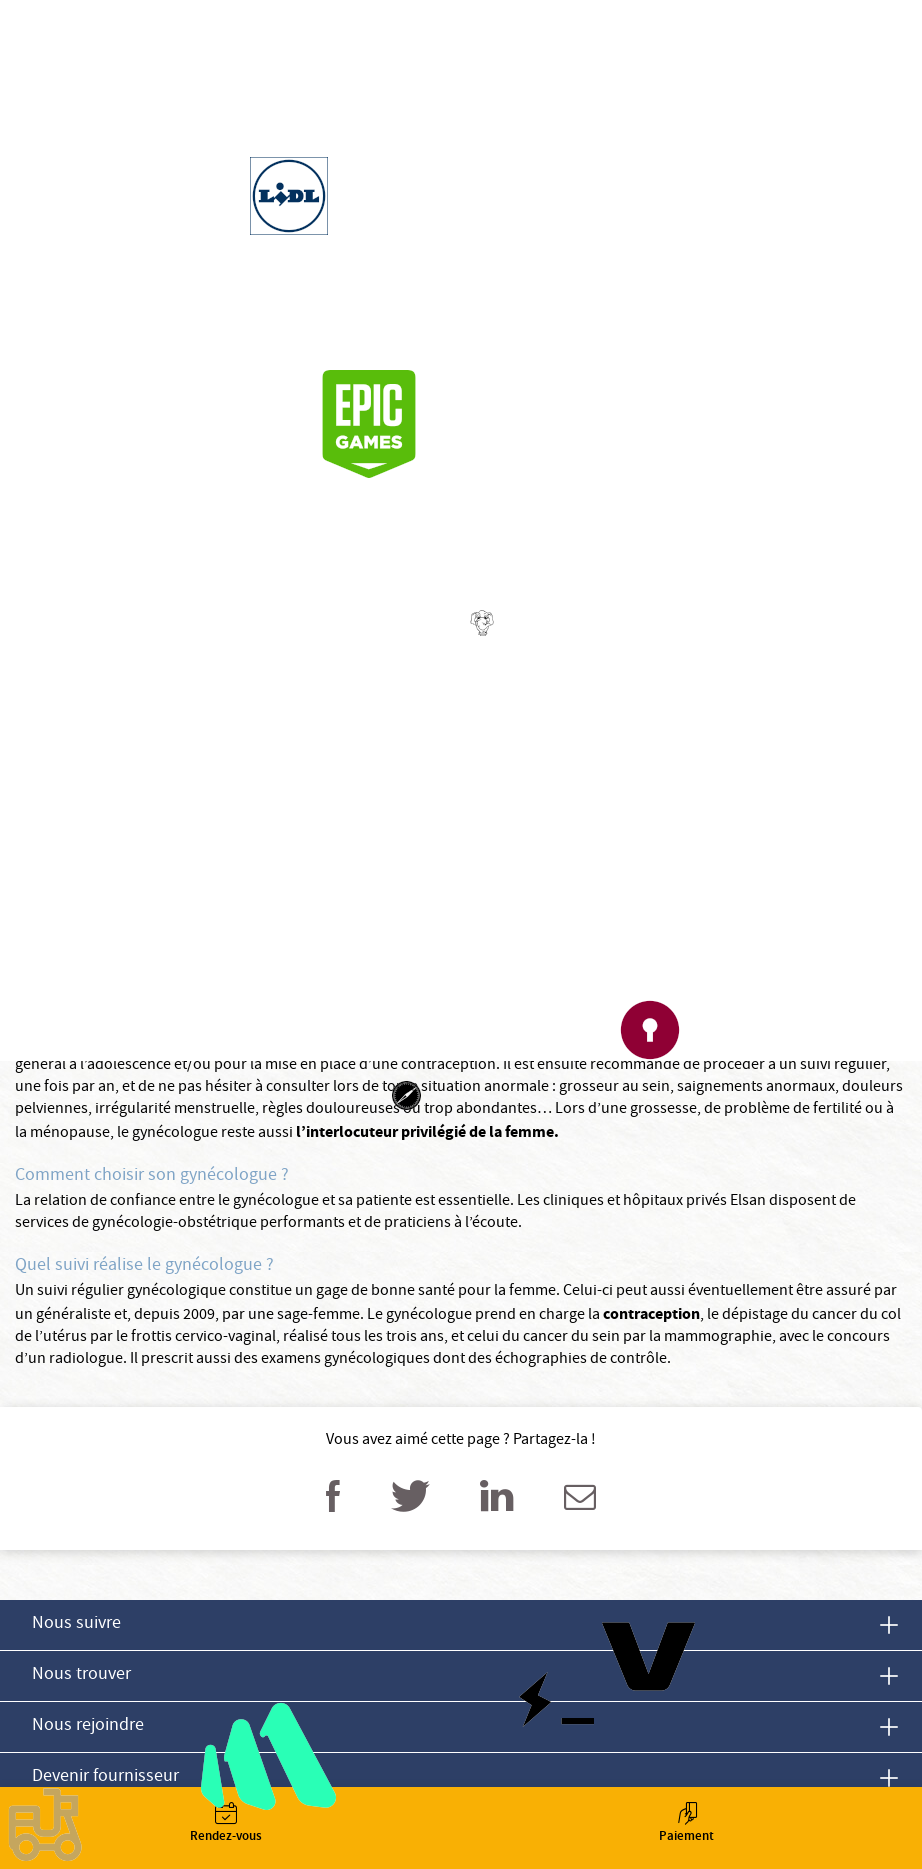 This screenshot has width=922, height=1869. Describe the element at coordinates (556, 1699) in the screenshot. I see `open hyper terminal application` at that location.